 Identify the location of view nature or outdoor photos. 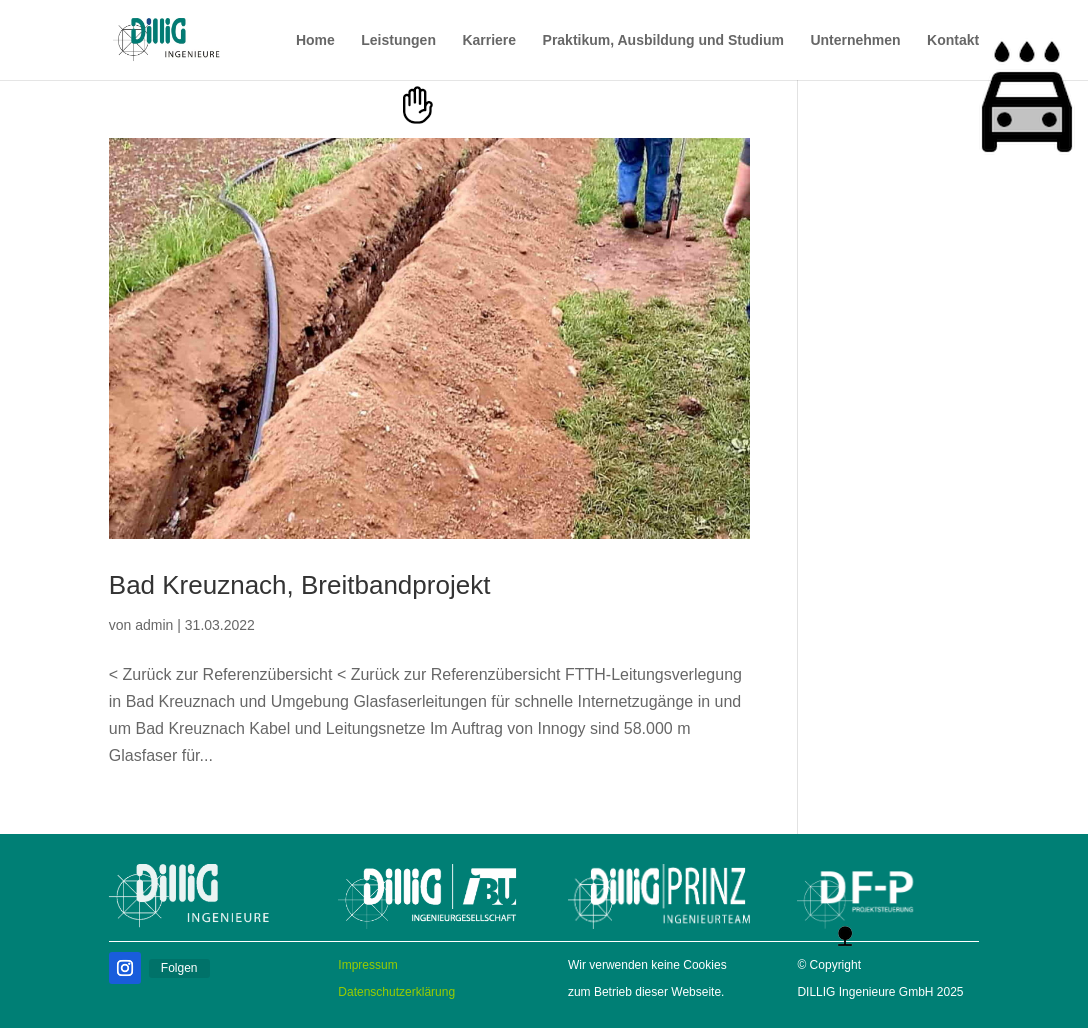
(845, 936).